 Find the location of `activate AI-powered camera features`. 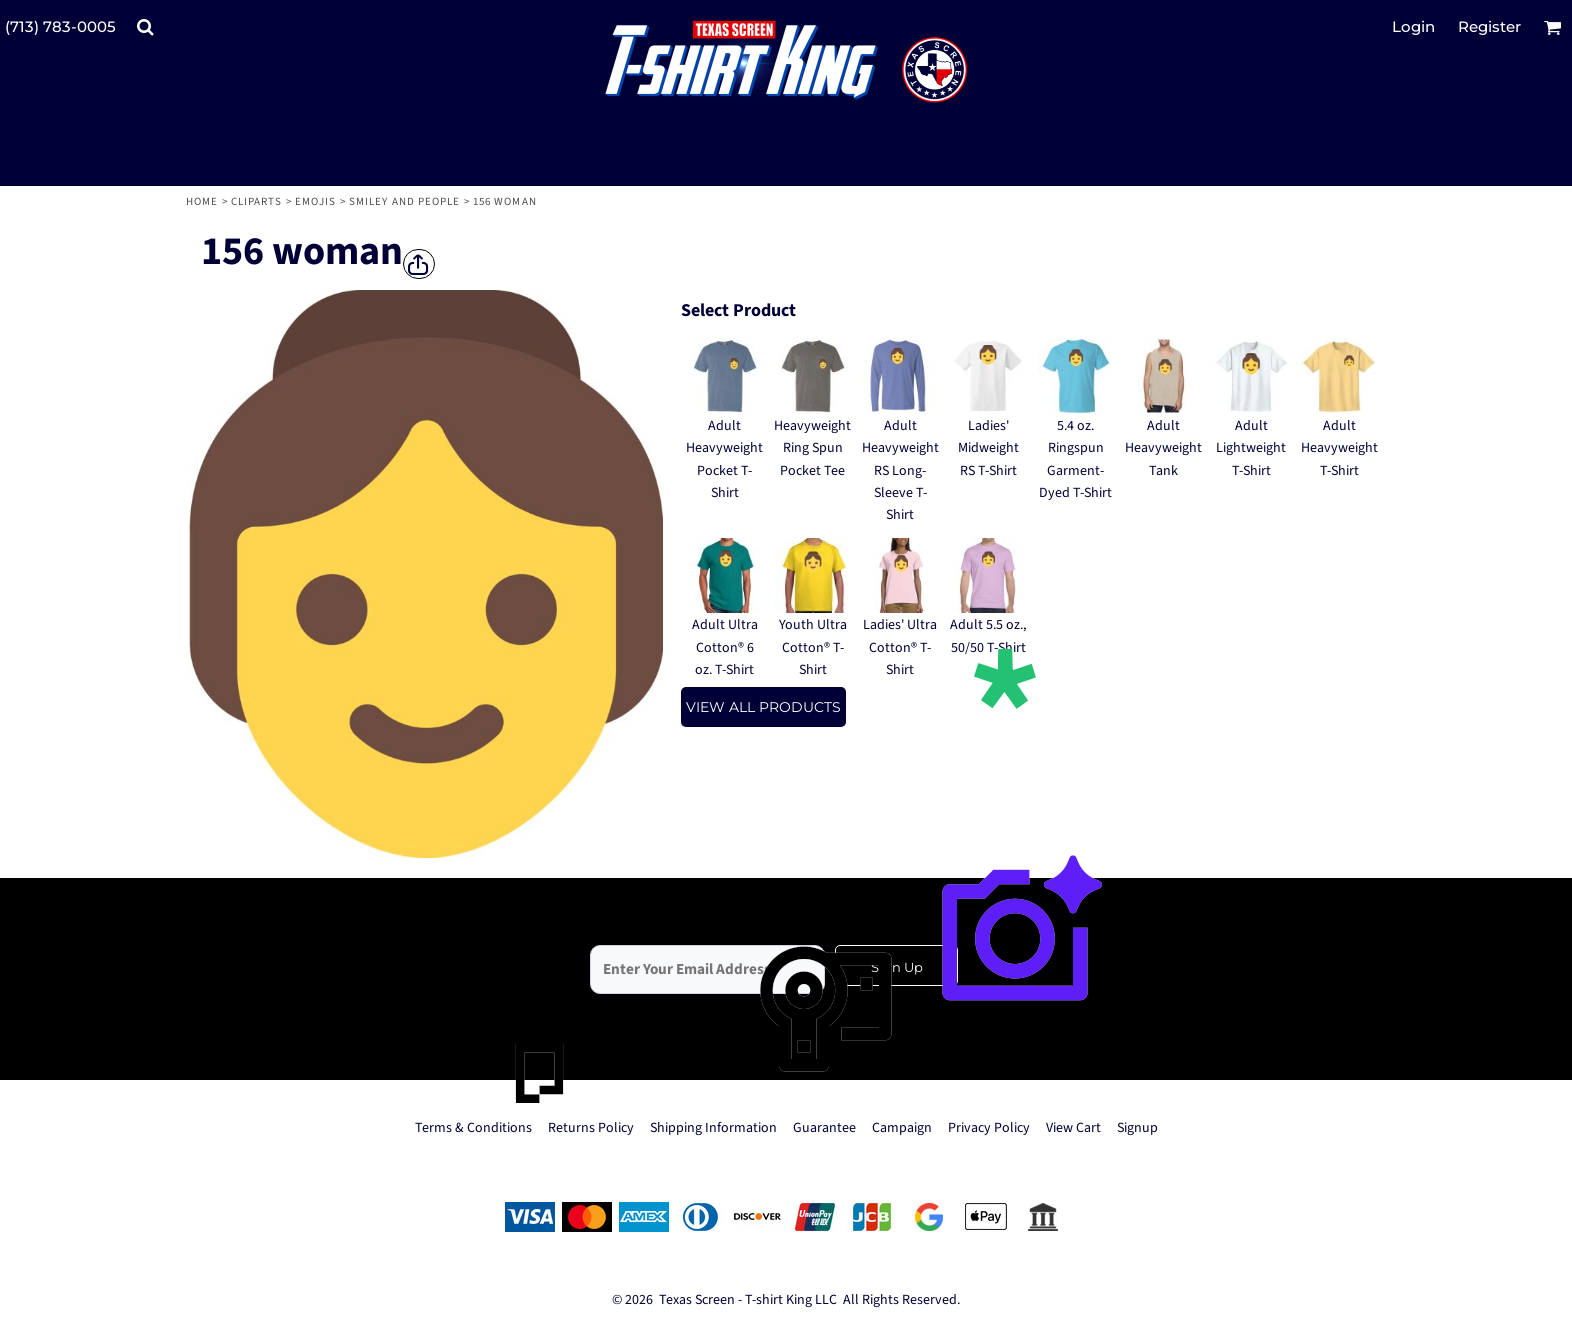

activate AI-powered camera features is located at coordinates (1015, 935).